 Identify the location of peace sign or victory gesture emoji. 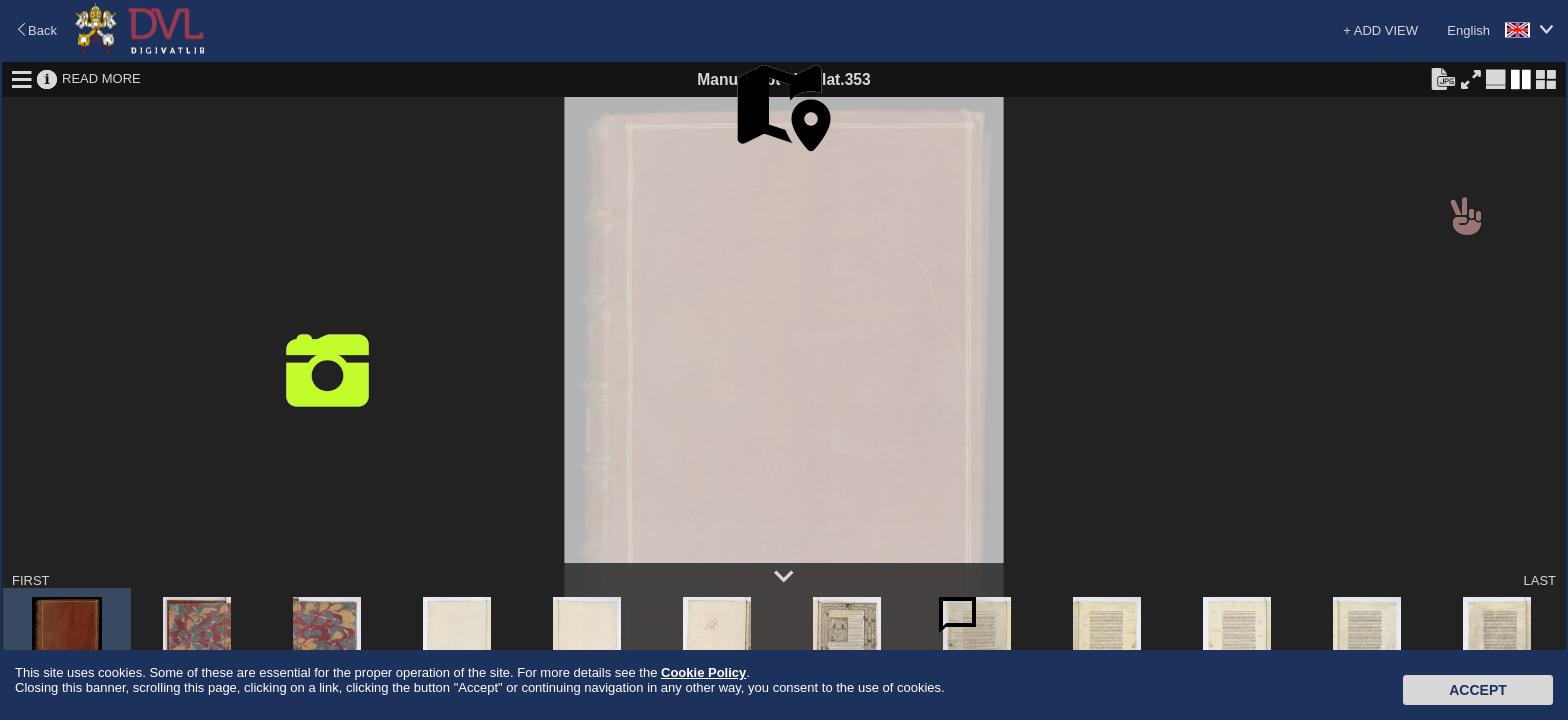
(1467, 216).